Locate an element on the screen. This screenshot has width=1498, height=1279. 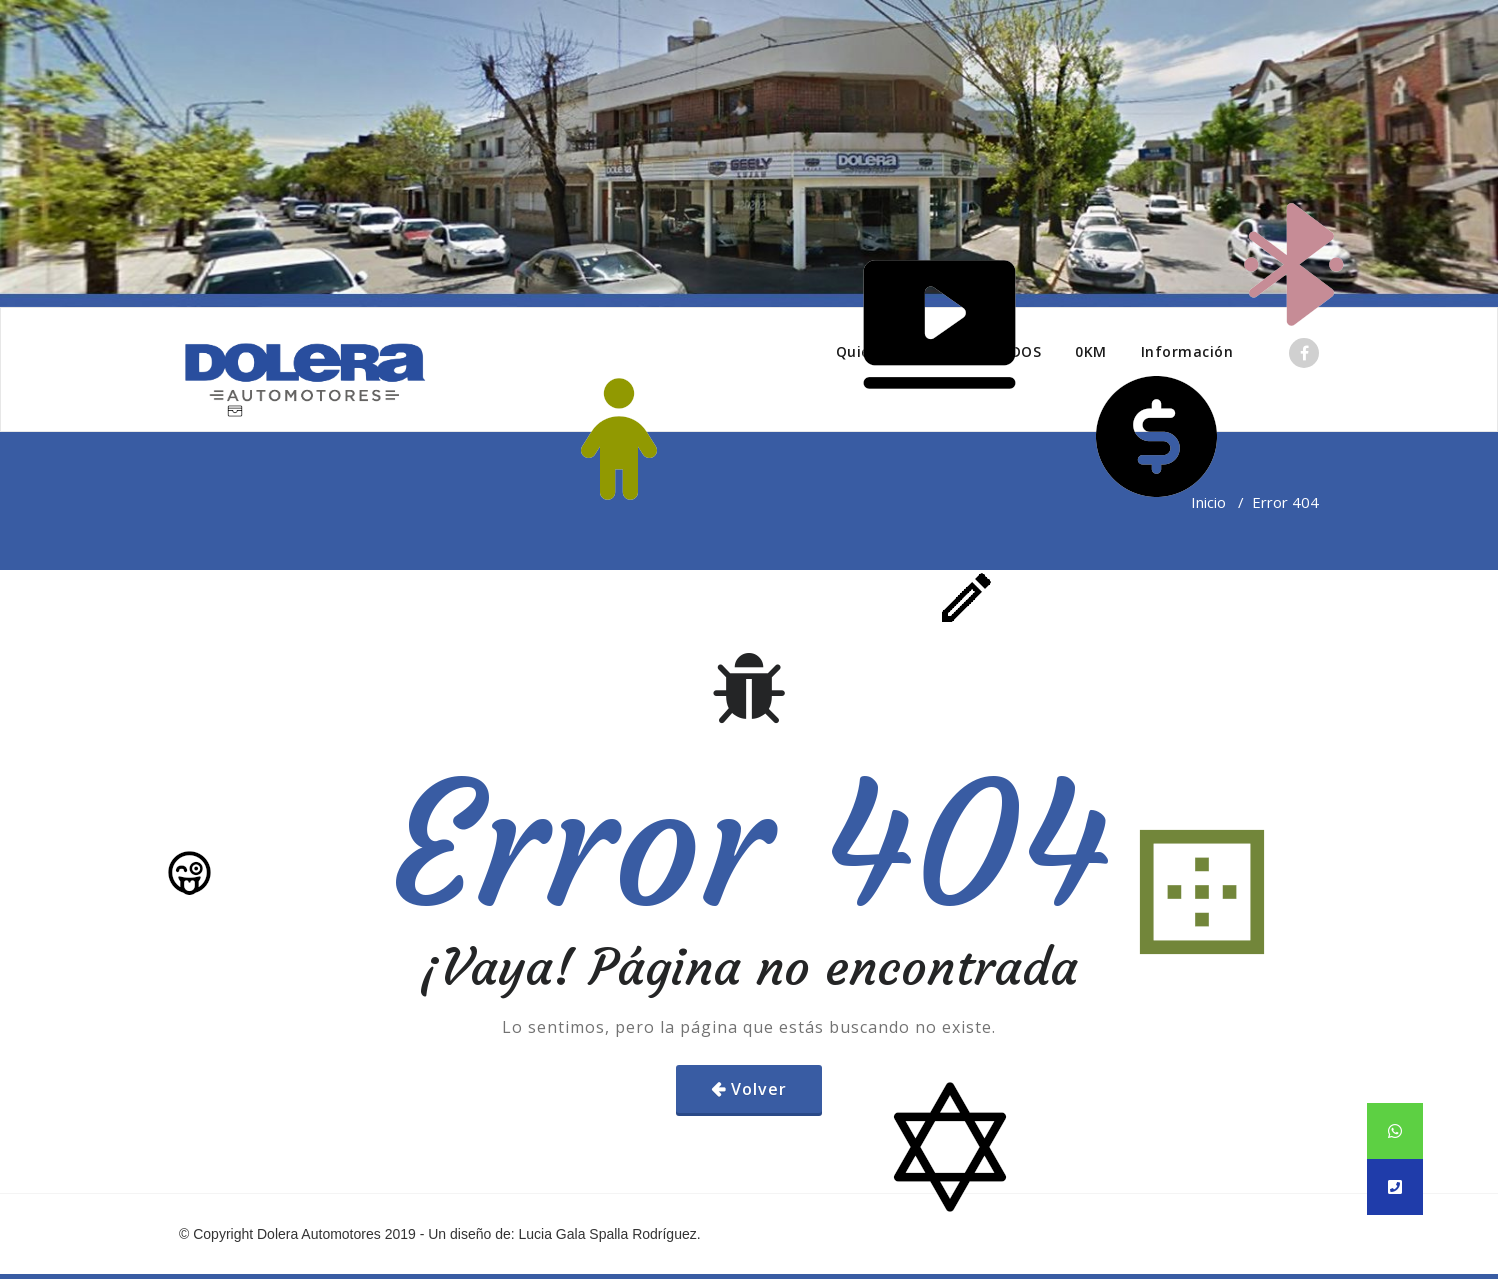
indicates child-friendly or family content is located at coordinates (619, 439).